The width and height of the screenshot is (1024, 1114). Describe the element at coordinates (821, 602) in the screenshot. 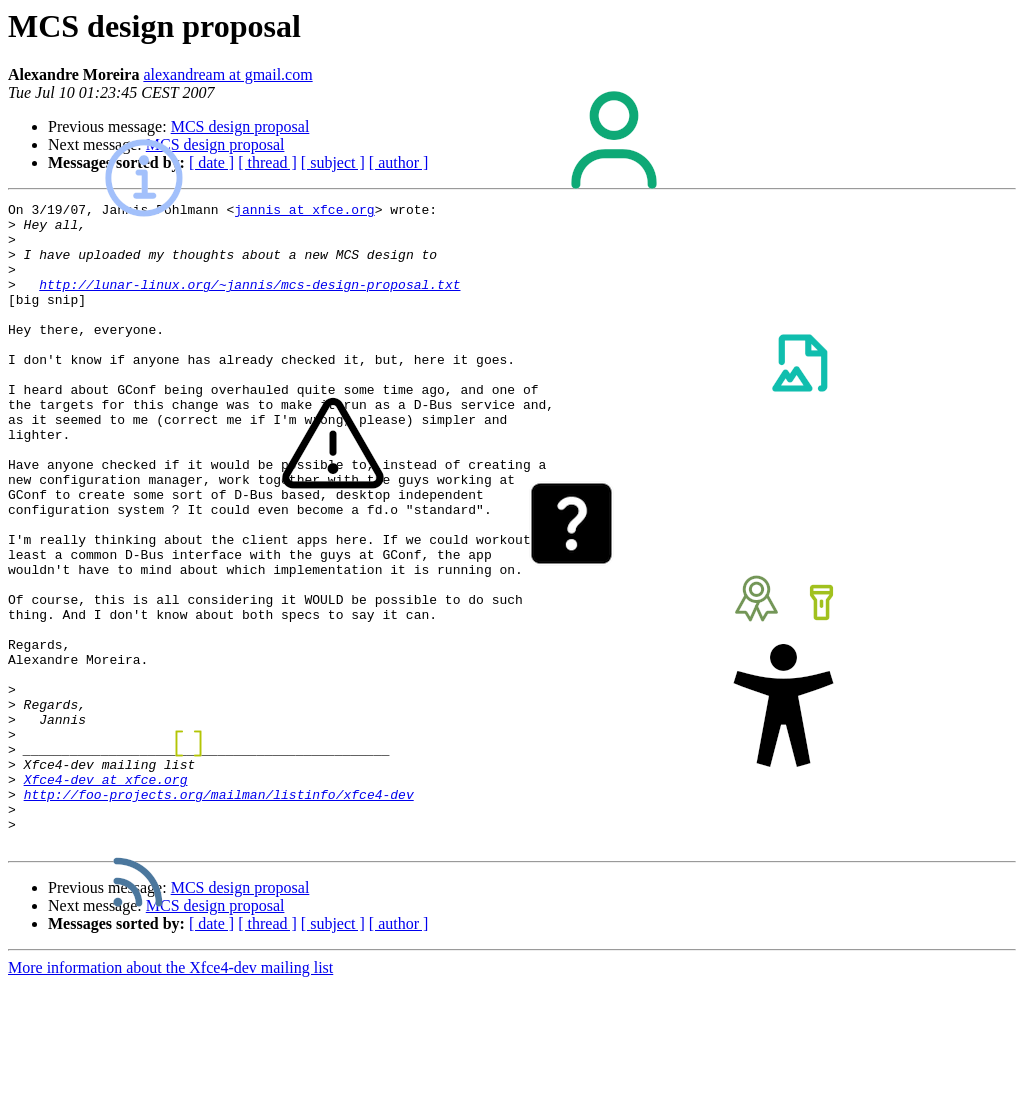

I see `toggle flashlight on or off` at that location.